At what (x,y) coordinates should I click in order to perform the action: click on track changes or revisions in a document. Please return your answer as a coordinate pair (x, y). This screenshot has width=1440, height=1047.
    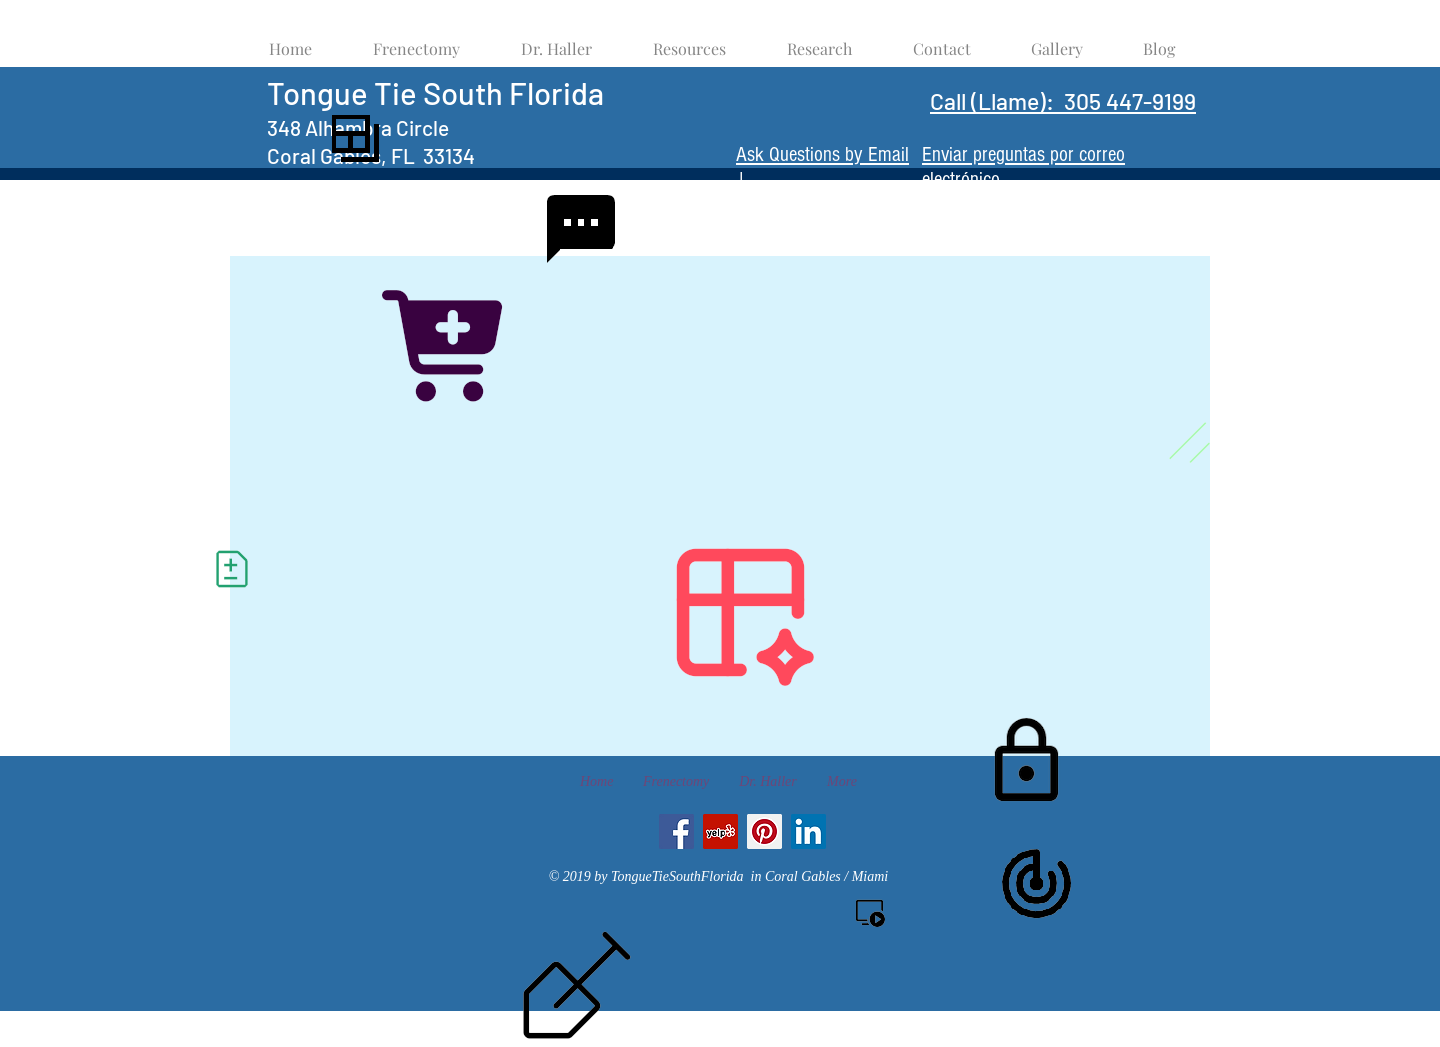
    Looking at the image, I should click on (1036, 883).